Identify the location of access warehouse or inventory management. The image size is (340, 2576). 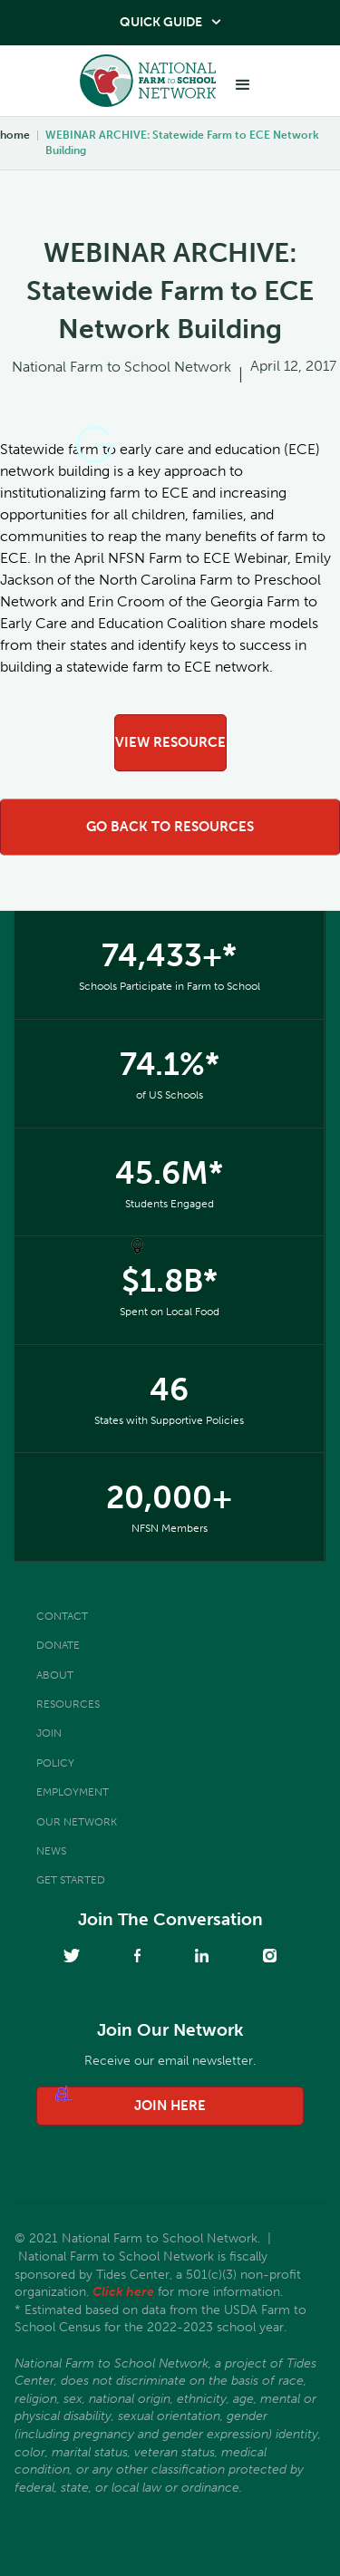
(63, 2094).